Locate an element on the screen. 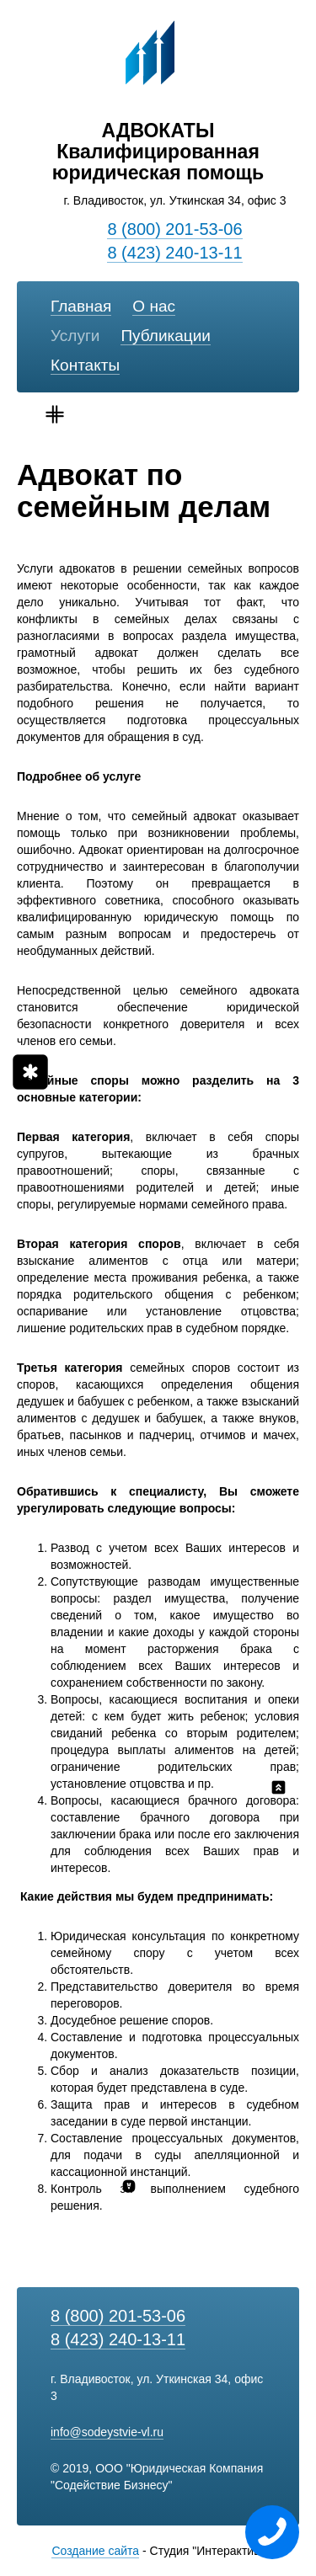 The width and height of the screenshot is (316, 2576). indicates a required field in a form is located at coordinates (30, 1072).